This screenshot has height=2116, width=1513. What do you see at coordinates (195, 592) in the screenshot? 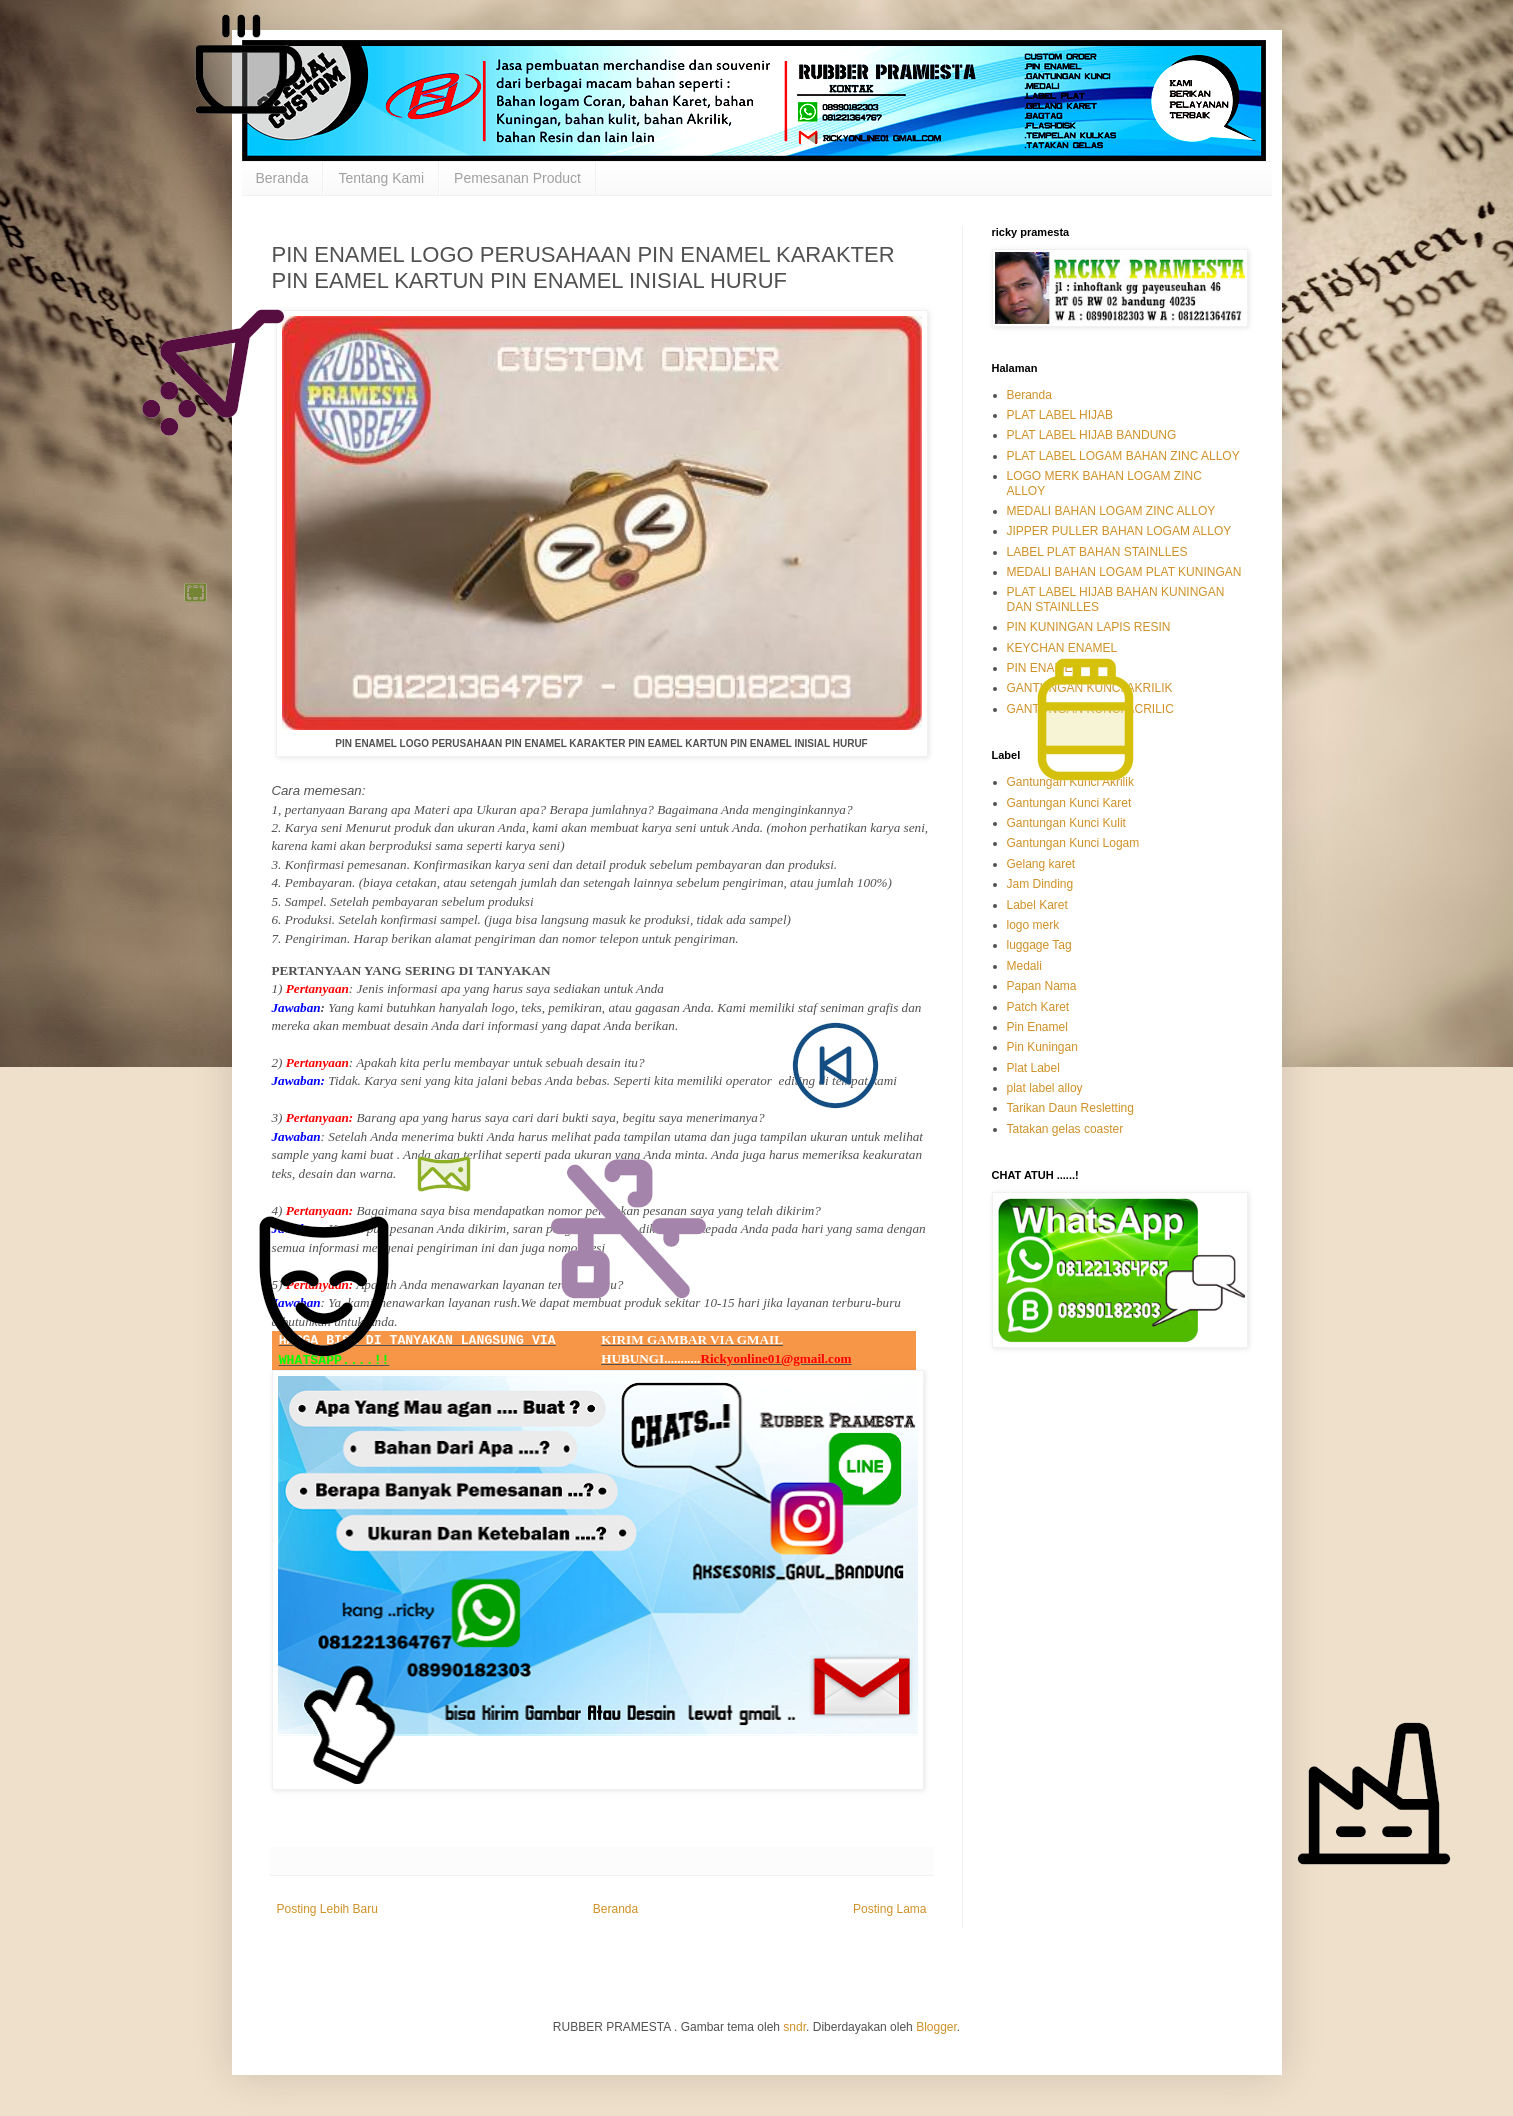
I see `select or define a rectangular area` at bounding box center [195, 592].